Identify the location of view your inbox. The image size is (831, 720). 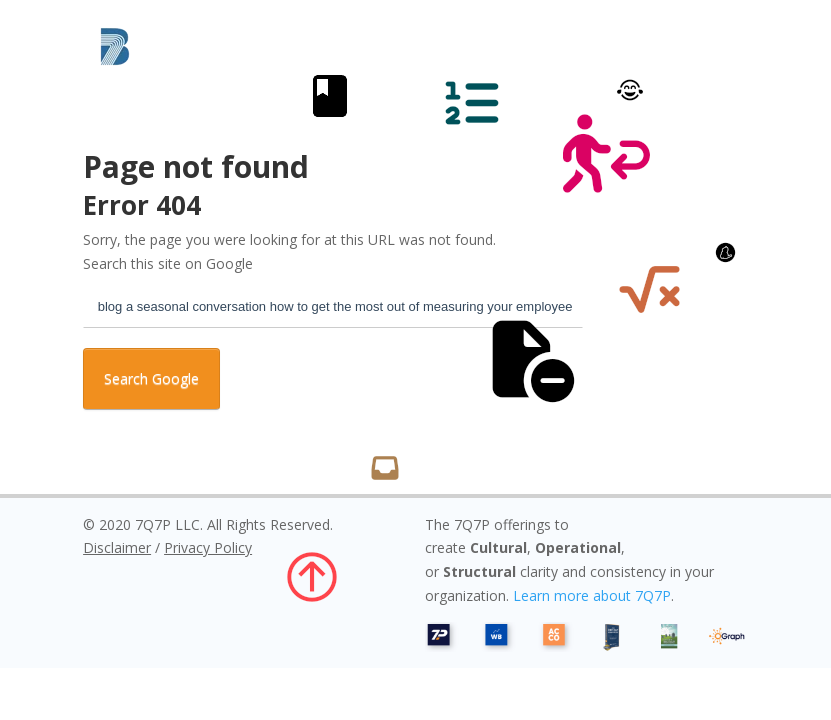
(385, 468).